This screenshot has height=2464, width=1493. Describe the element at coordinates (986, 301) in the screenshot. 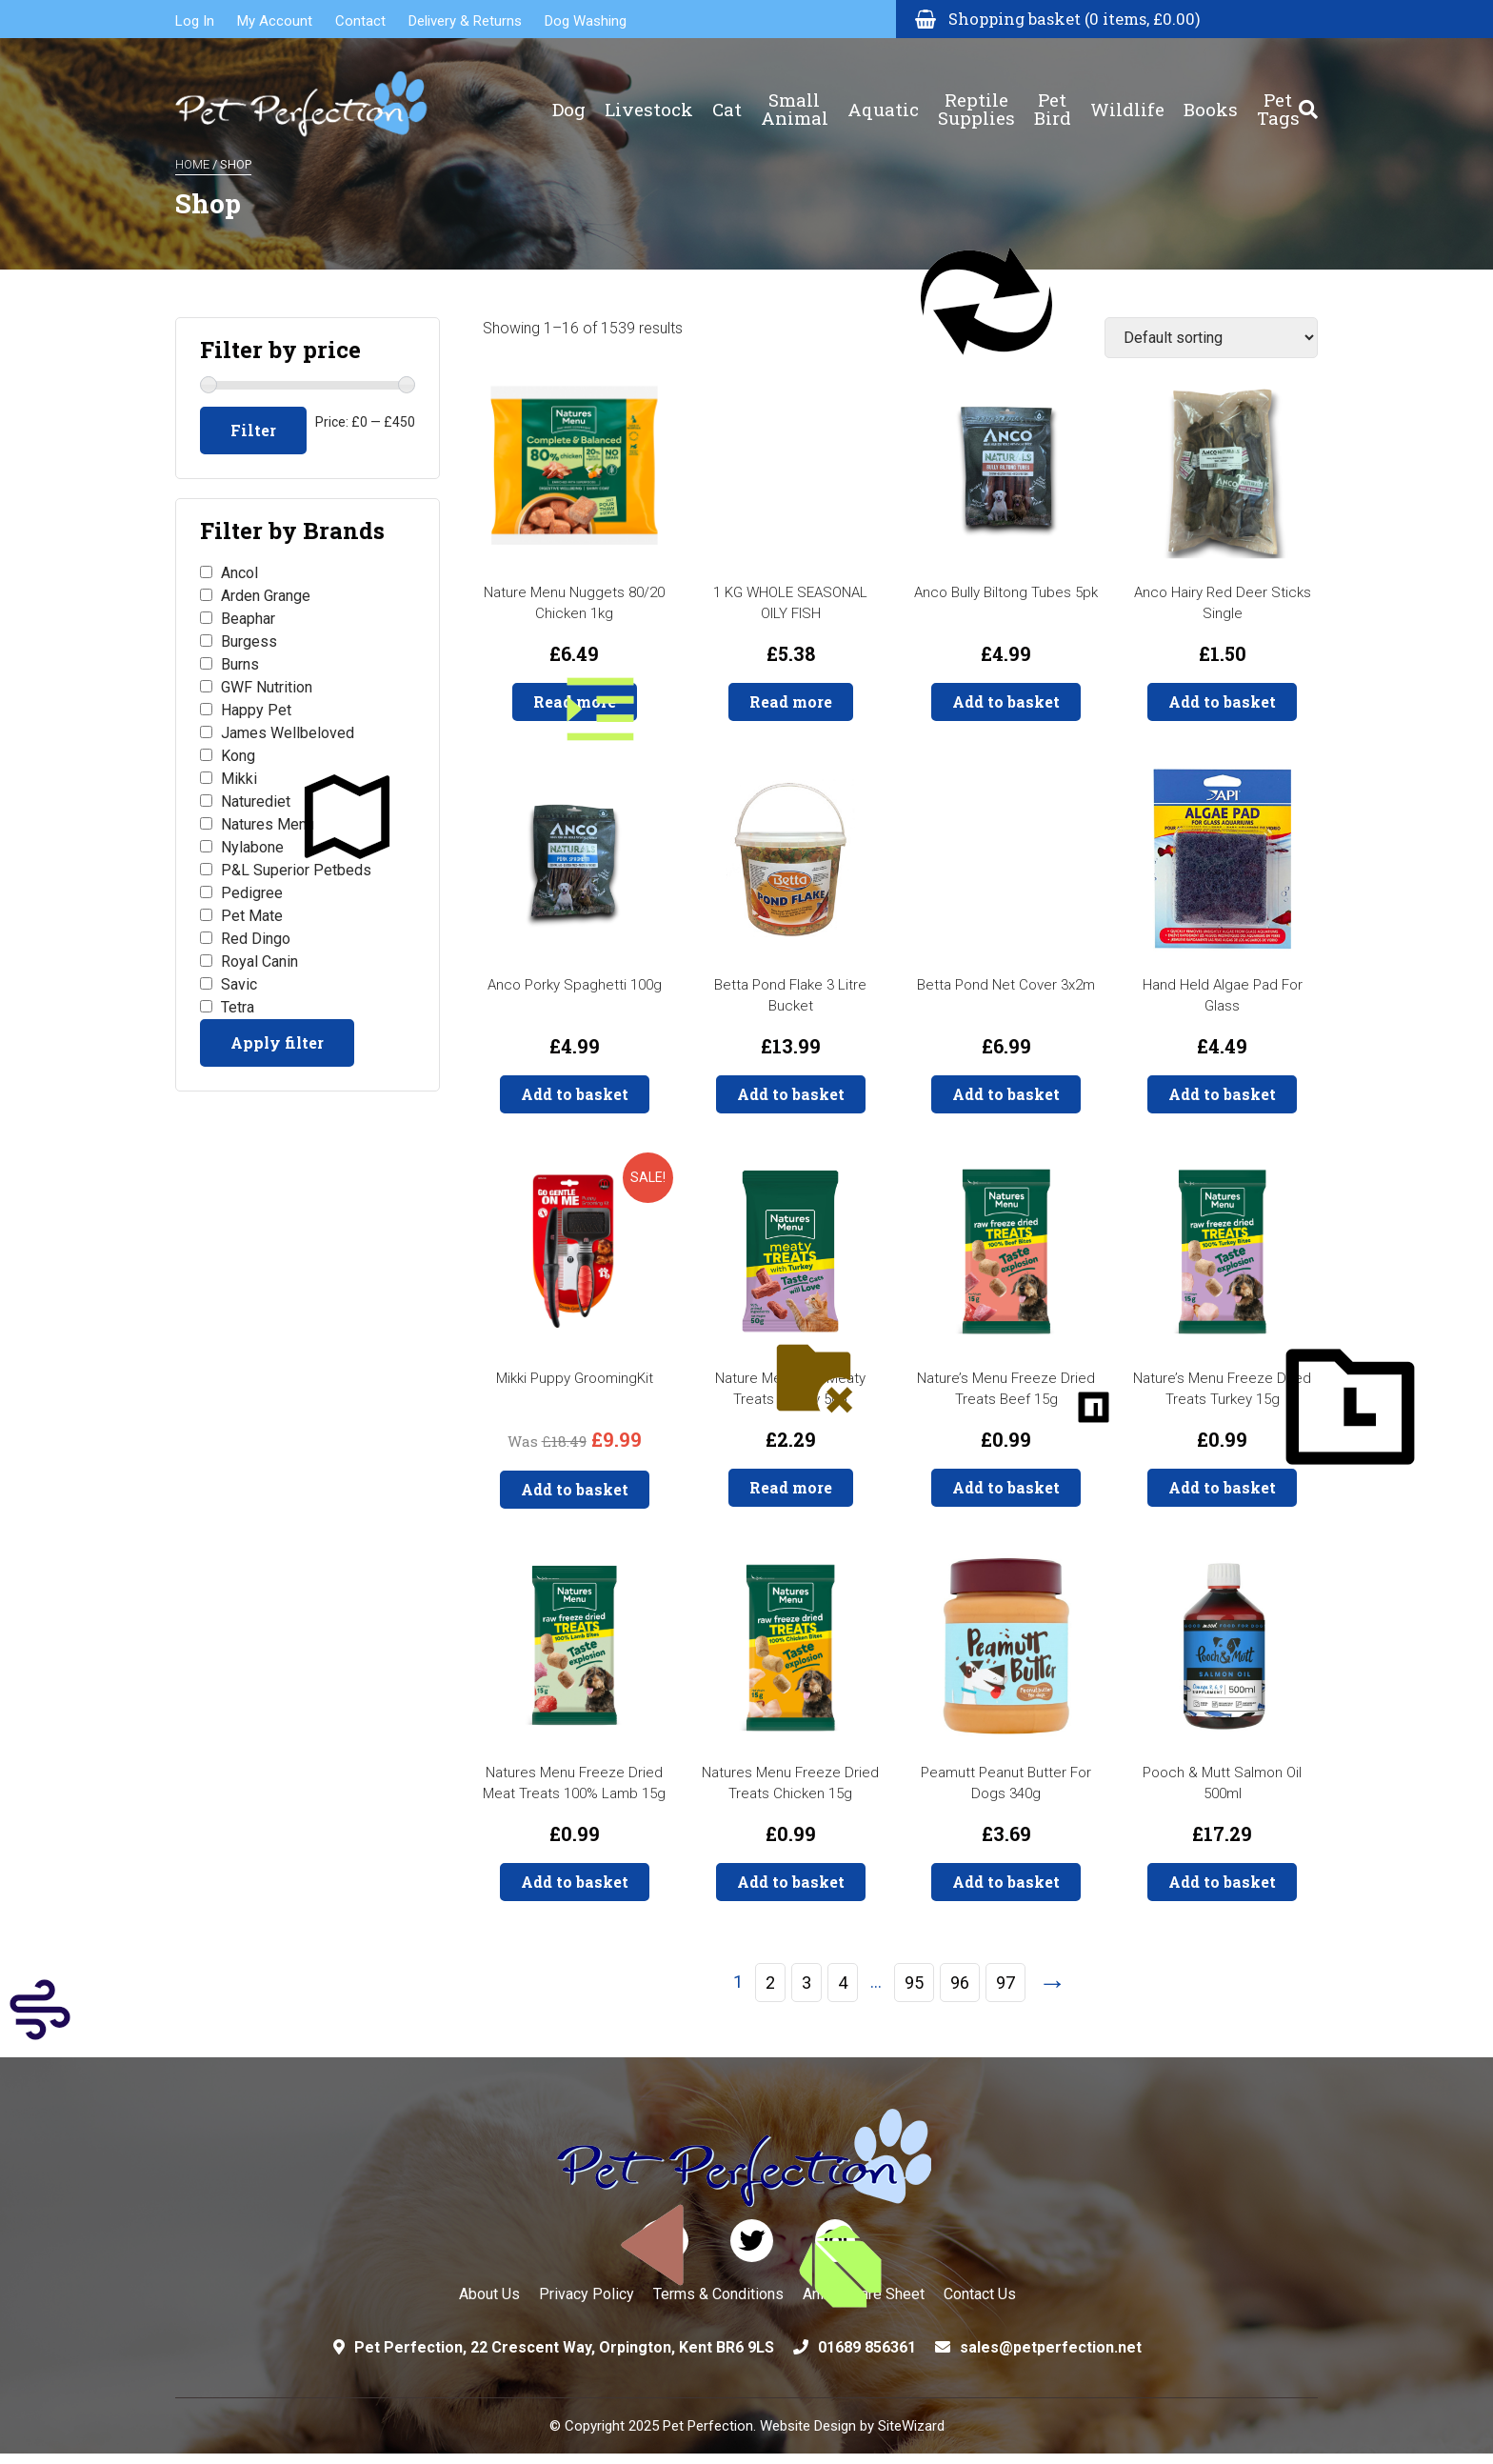

I see `kashflow accounting software logo` at that location.